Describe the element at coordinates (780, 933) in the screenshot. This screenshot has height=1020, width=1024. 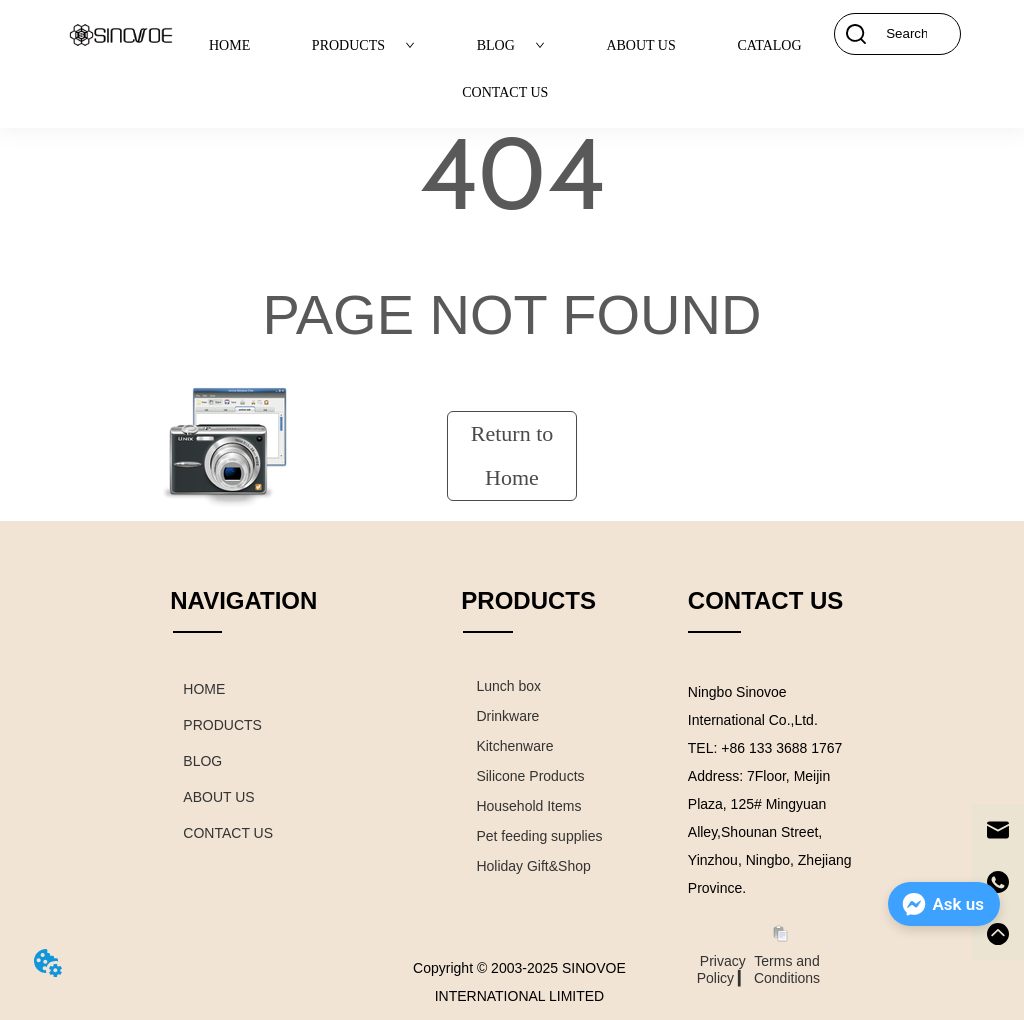
I see `paste copied content from clipboard` at that location.